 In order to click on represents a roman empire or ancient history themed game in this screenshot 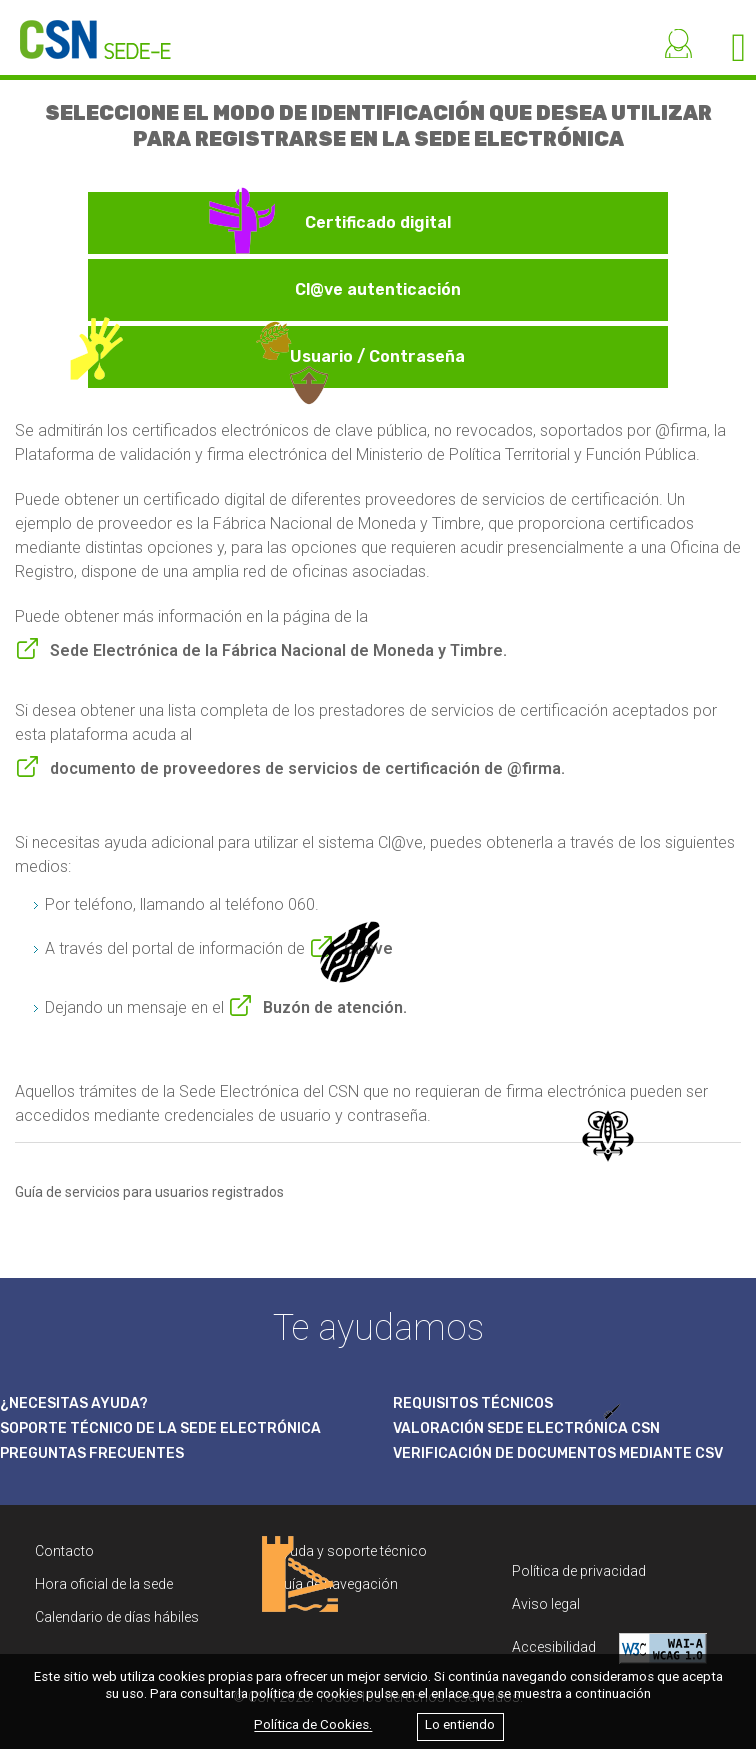, I will do `click(274, 340)`.